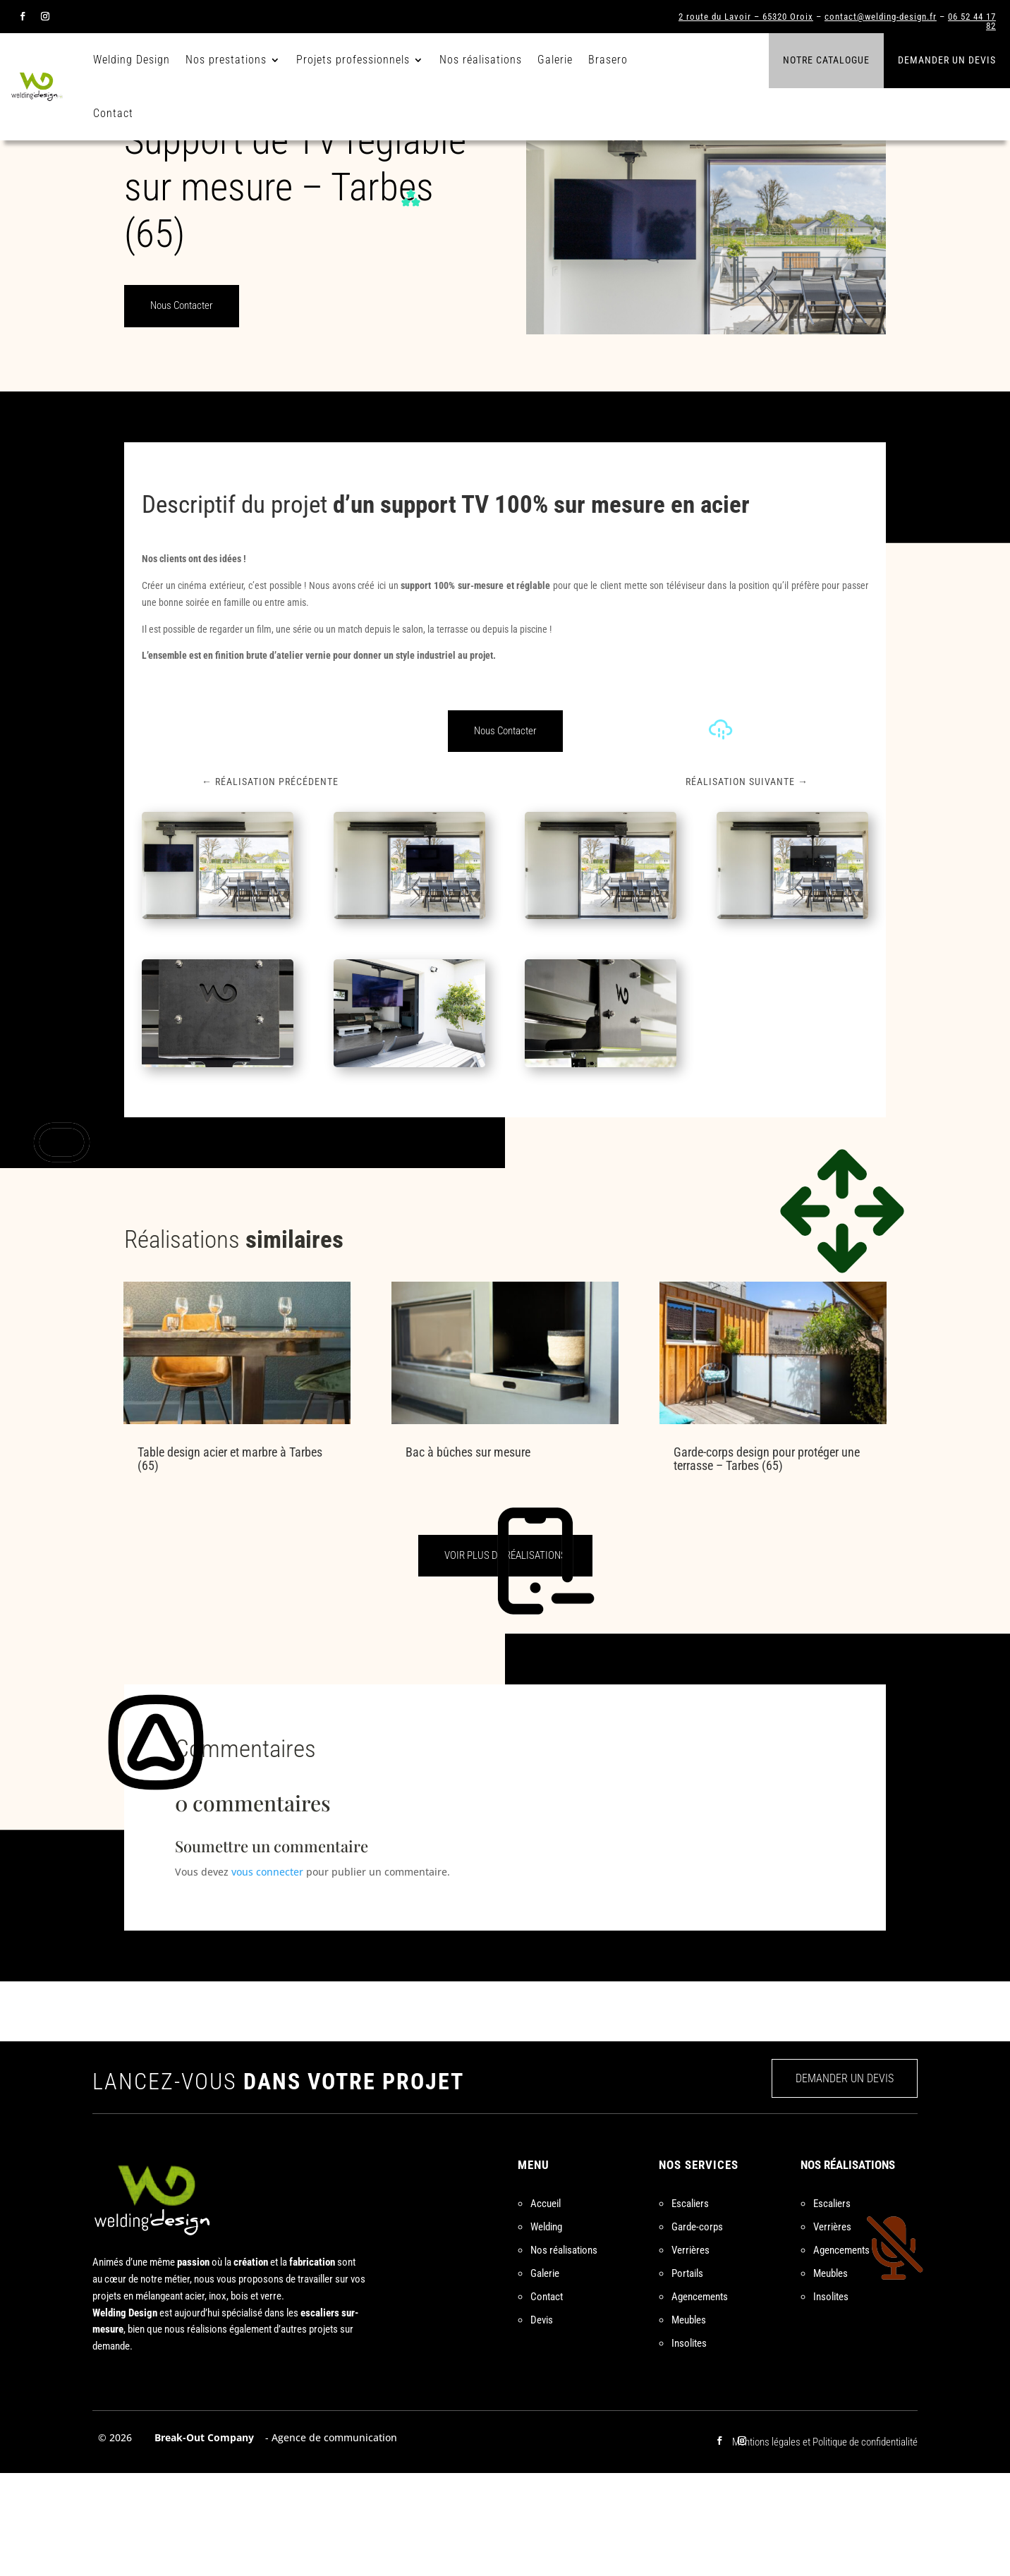 The image size is (1010, 2576). I want to click on medication or pill tracker, so click(61, 1142).